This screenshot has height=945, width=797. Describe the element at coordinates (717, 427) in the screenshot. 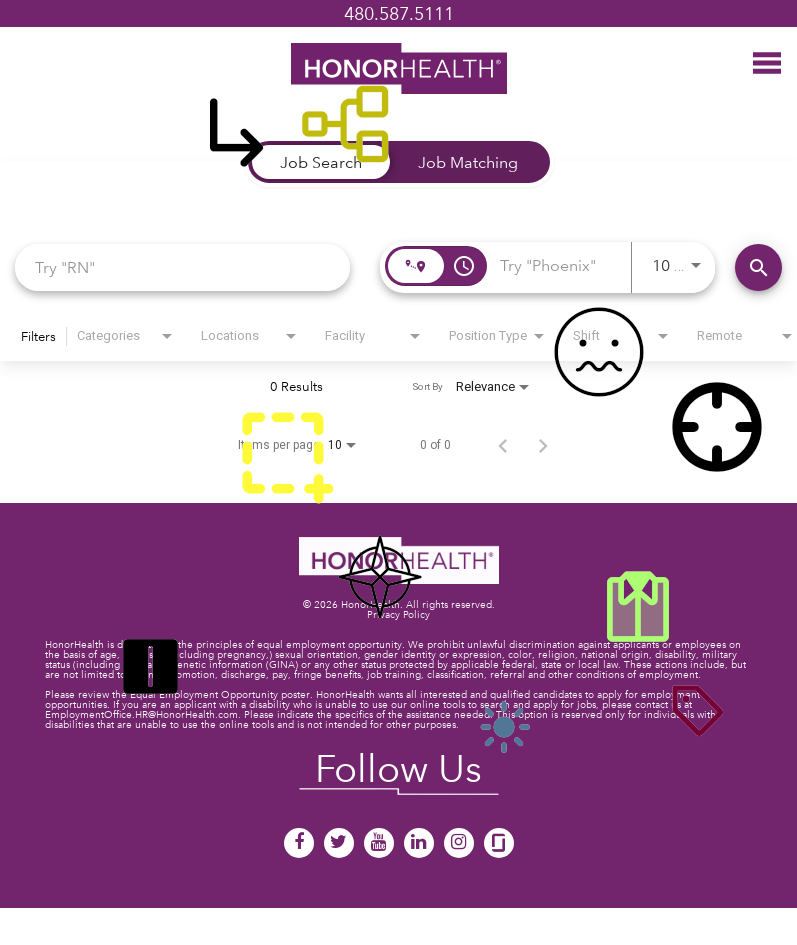

I see `center map on current location` at that location.